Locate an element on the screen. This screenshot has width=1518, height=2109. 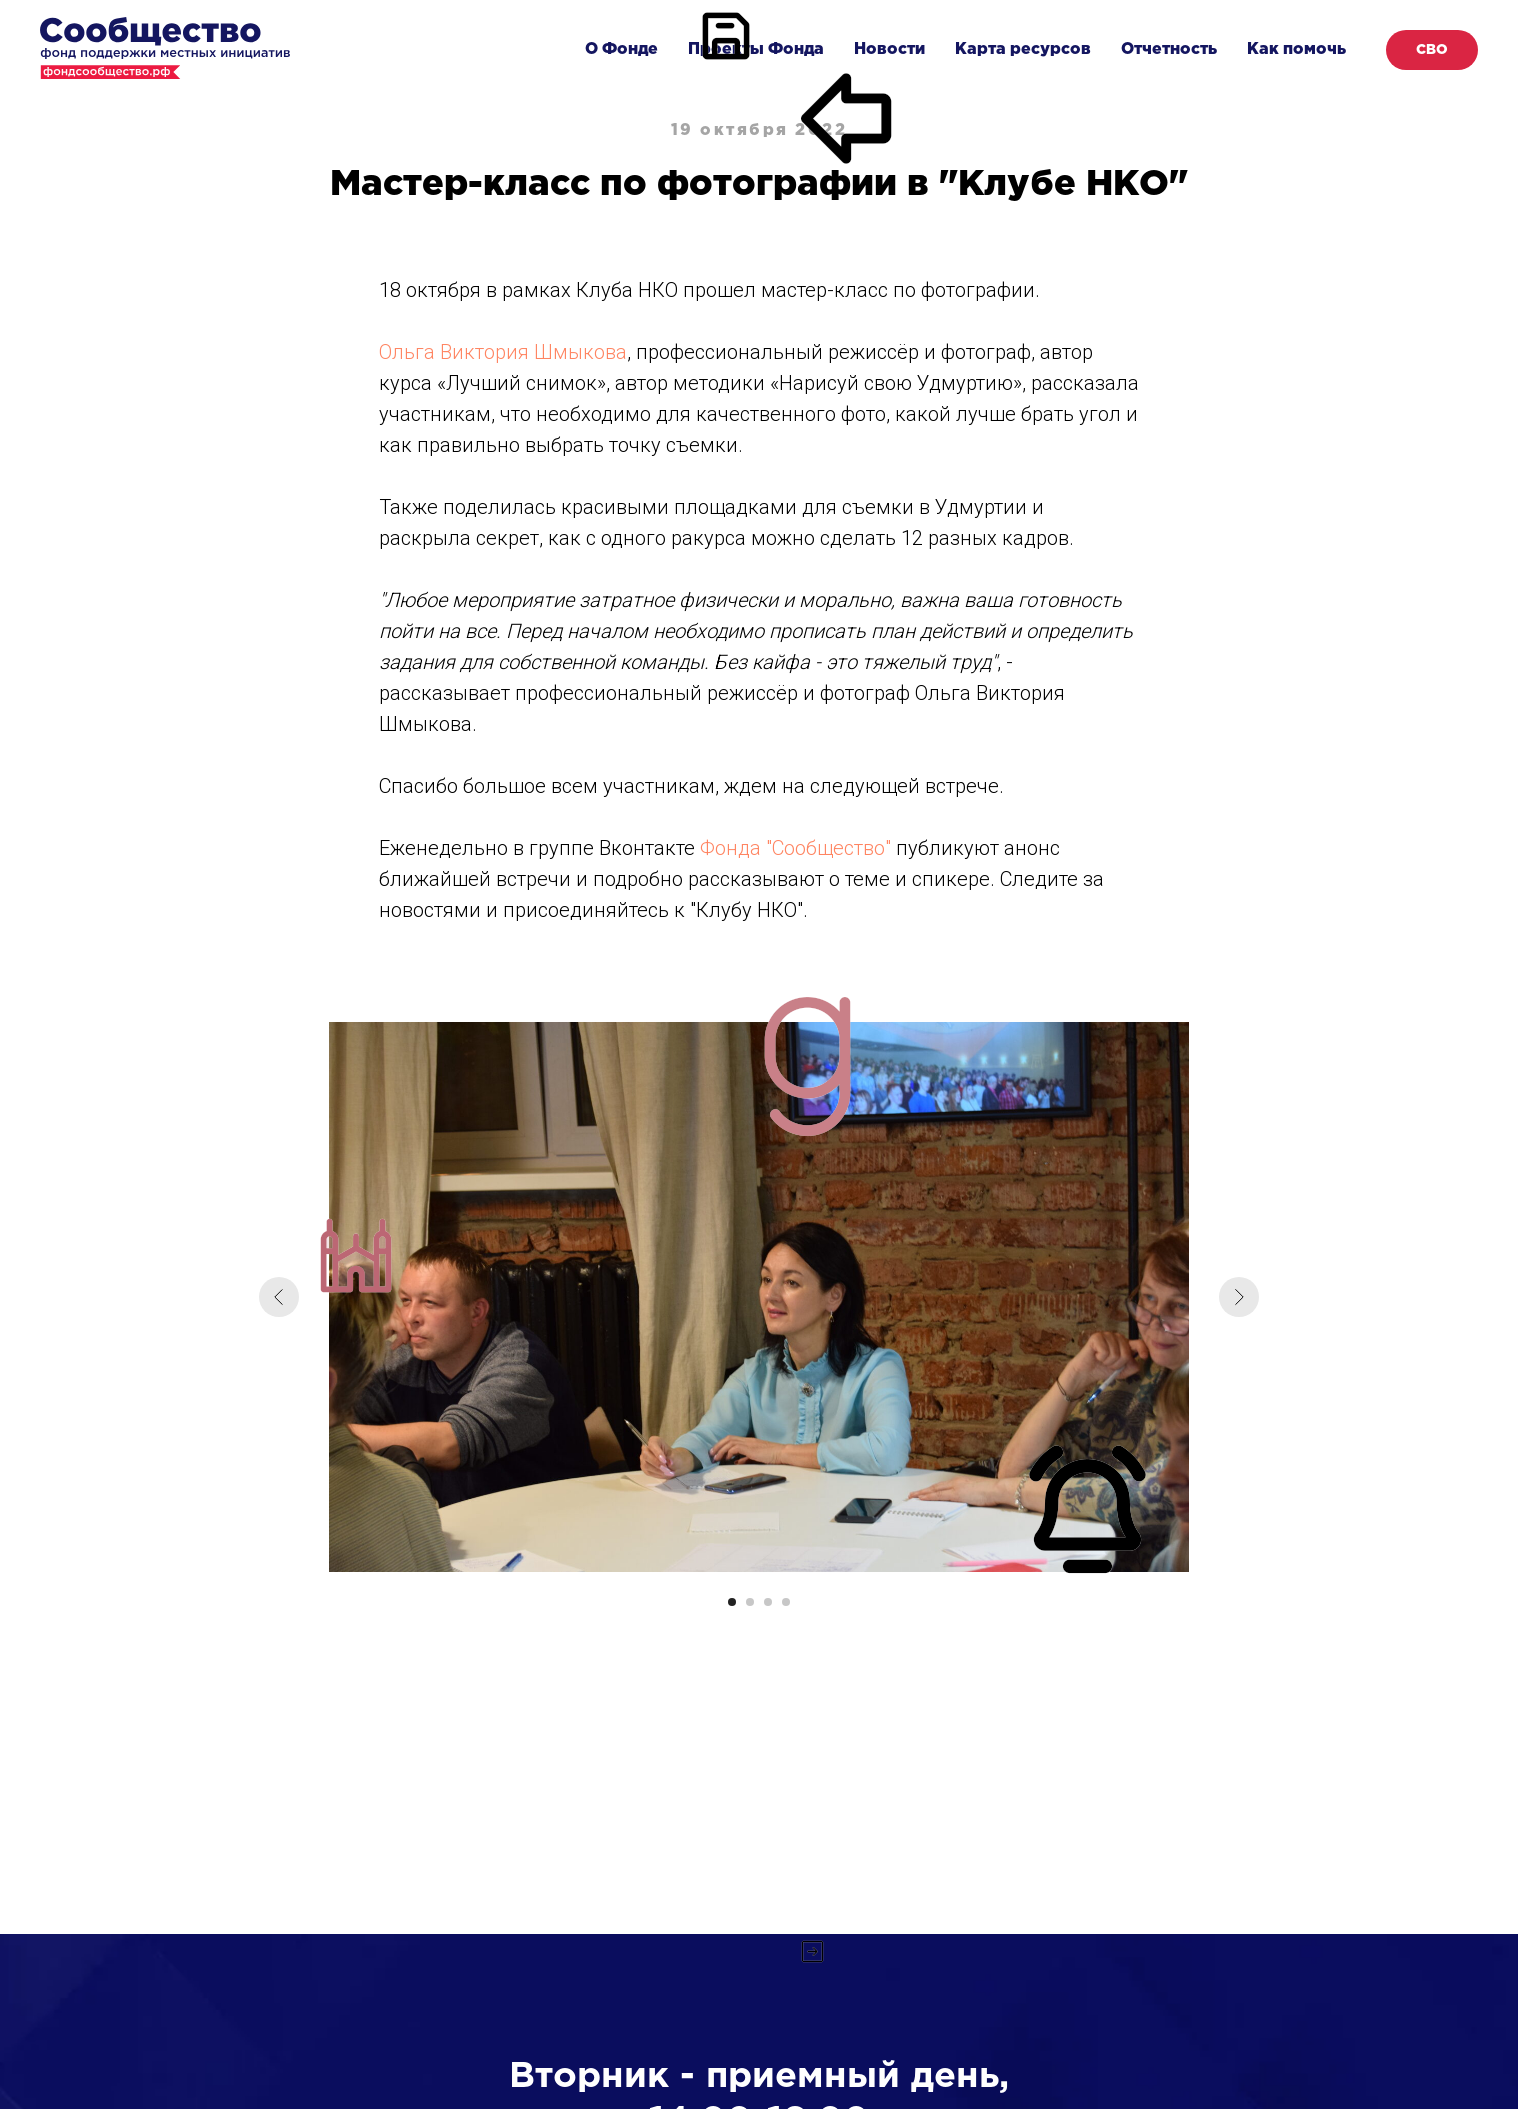
save current file or document is located at coordinates (726, 36).